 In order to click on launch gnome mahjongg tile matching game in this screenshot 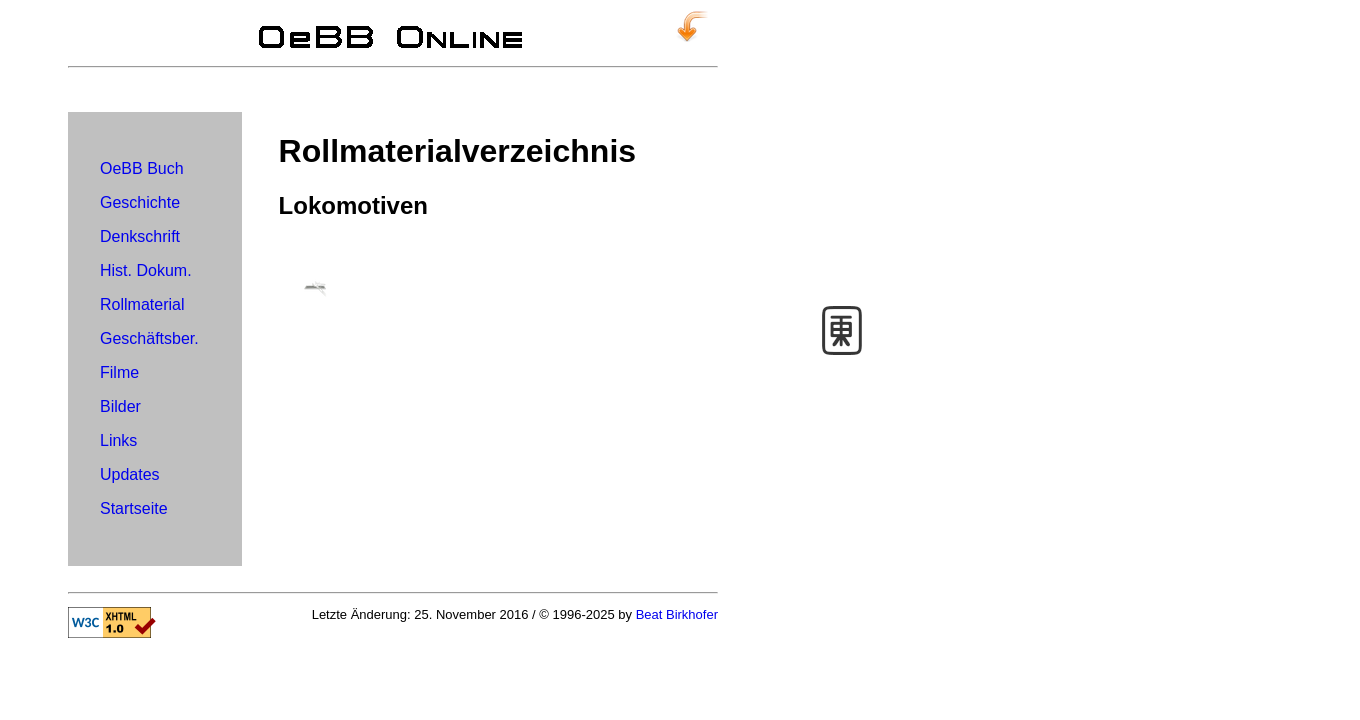, I will do `click(843, 330)`.